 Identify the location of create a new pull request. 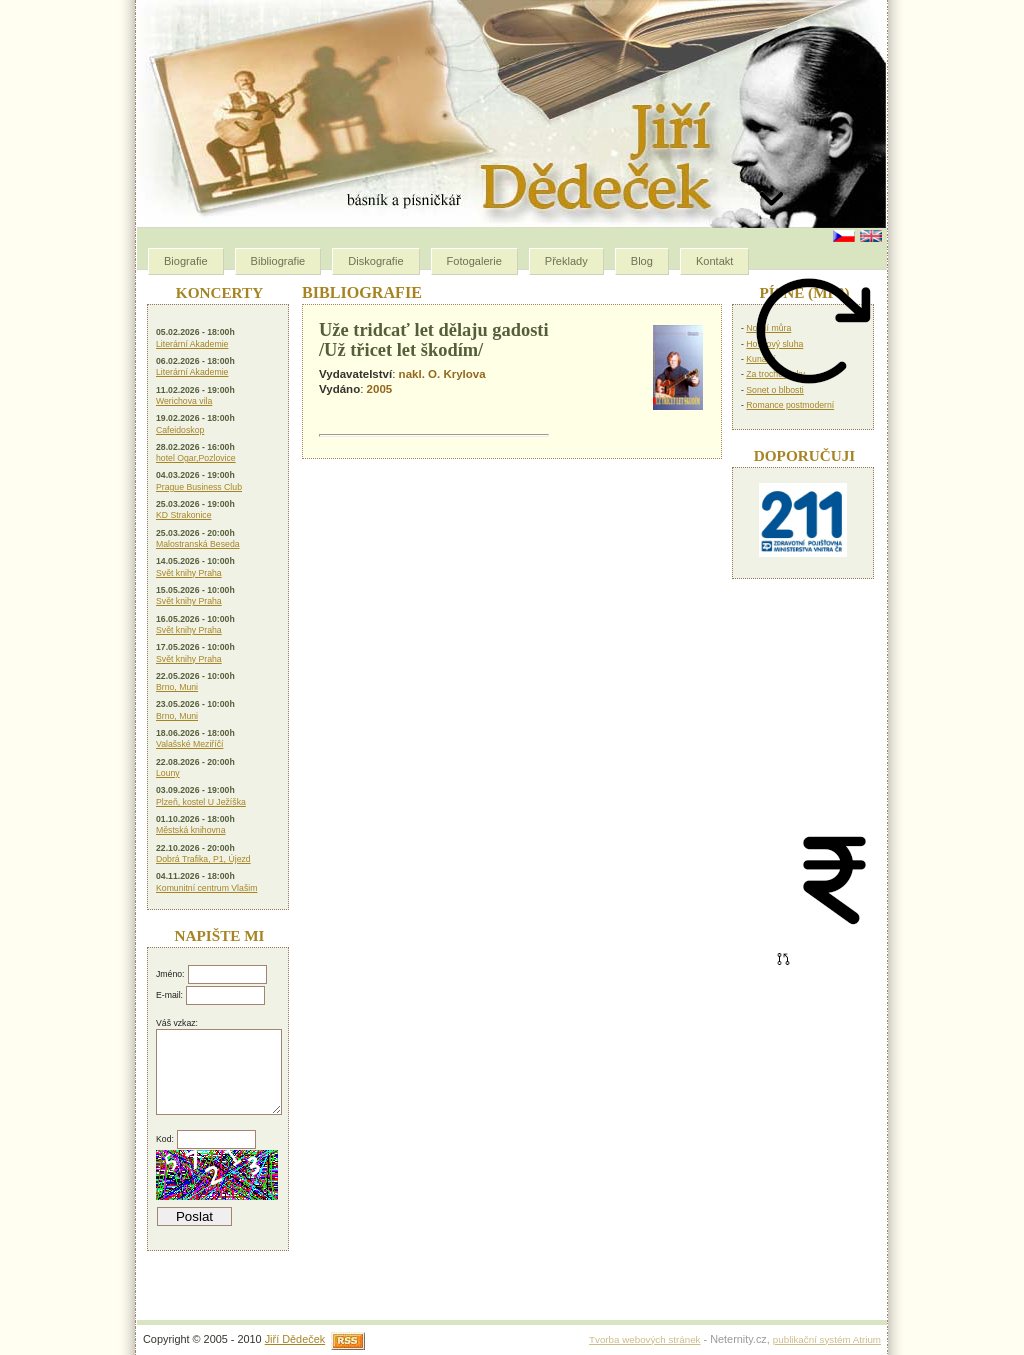
(783, 959).